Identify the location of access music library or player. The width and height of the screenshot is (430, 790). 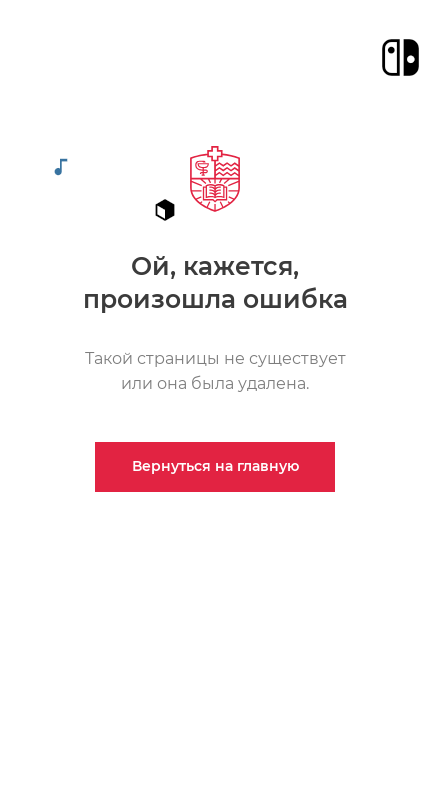
(60, 167).